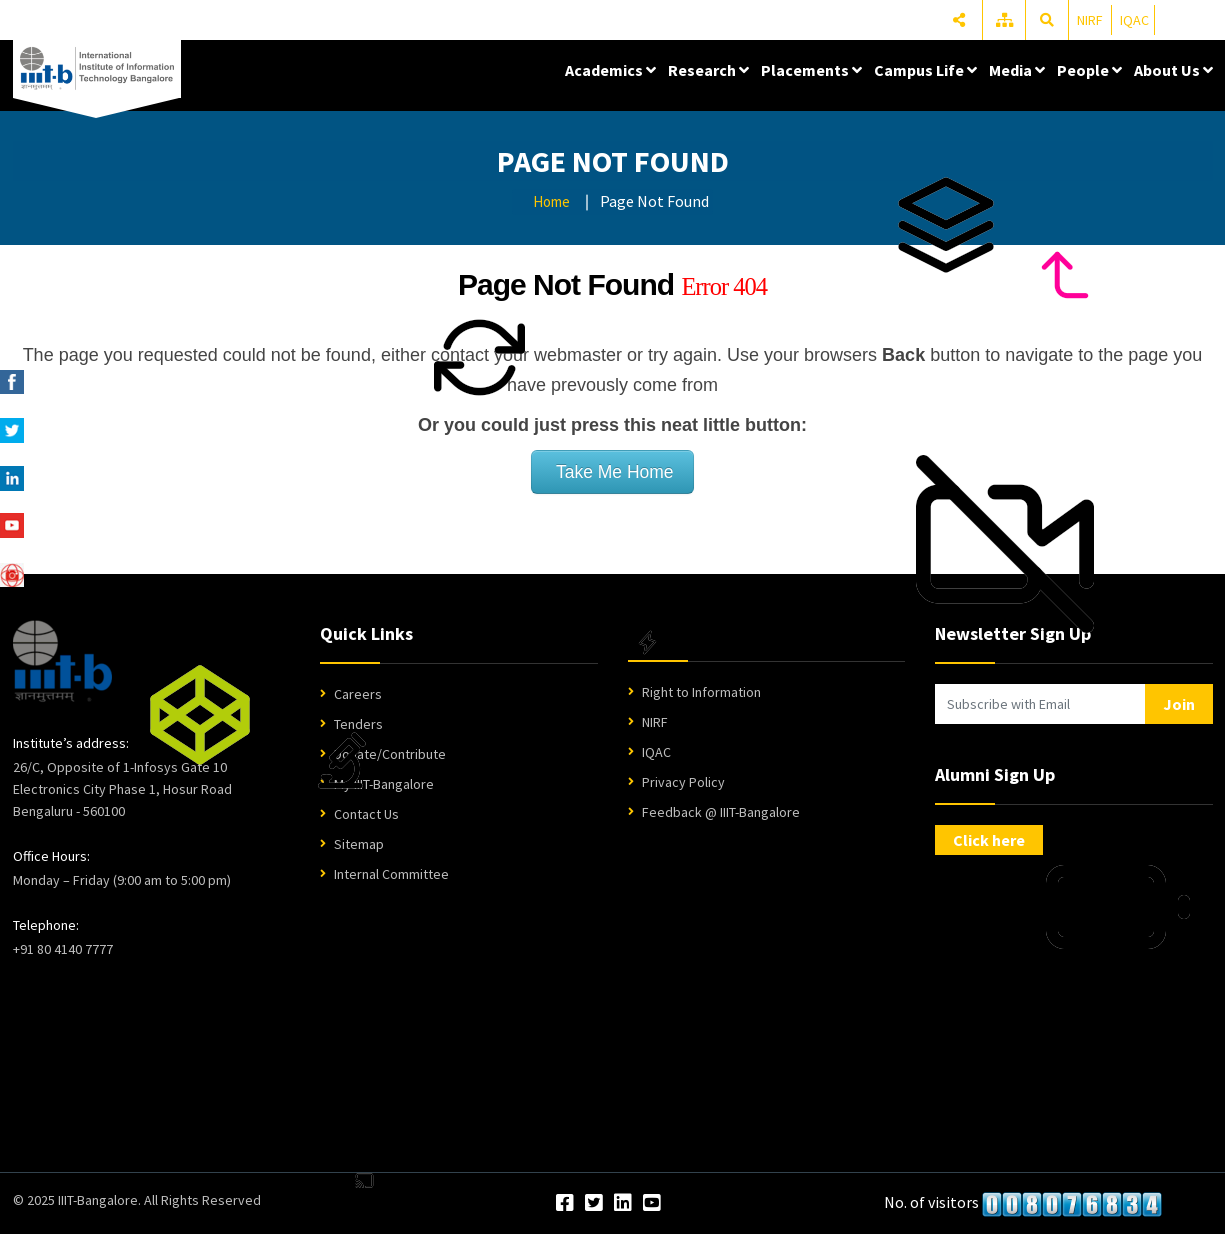 The width and height of the screenshot is (1225, 1234). Describe the element at coordinates (1005, 544) in the screenshot. I see `turn off camera or disable video` at that location.